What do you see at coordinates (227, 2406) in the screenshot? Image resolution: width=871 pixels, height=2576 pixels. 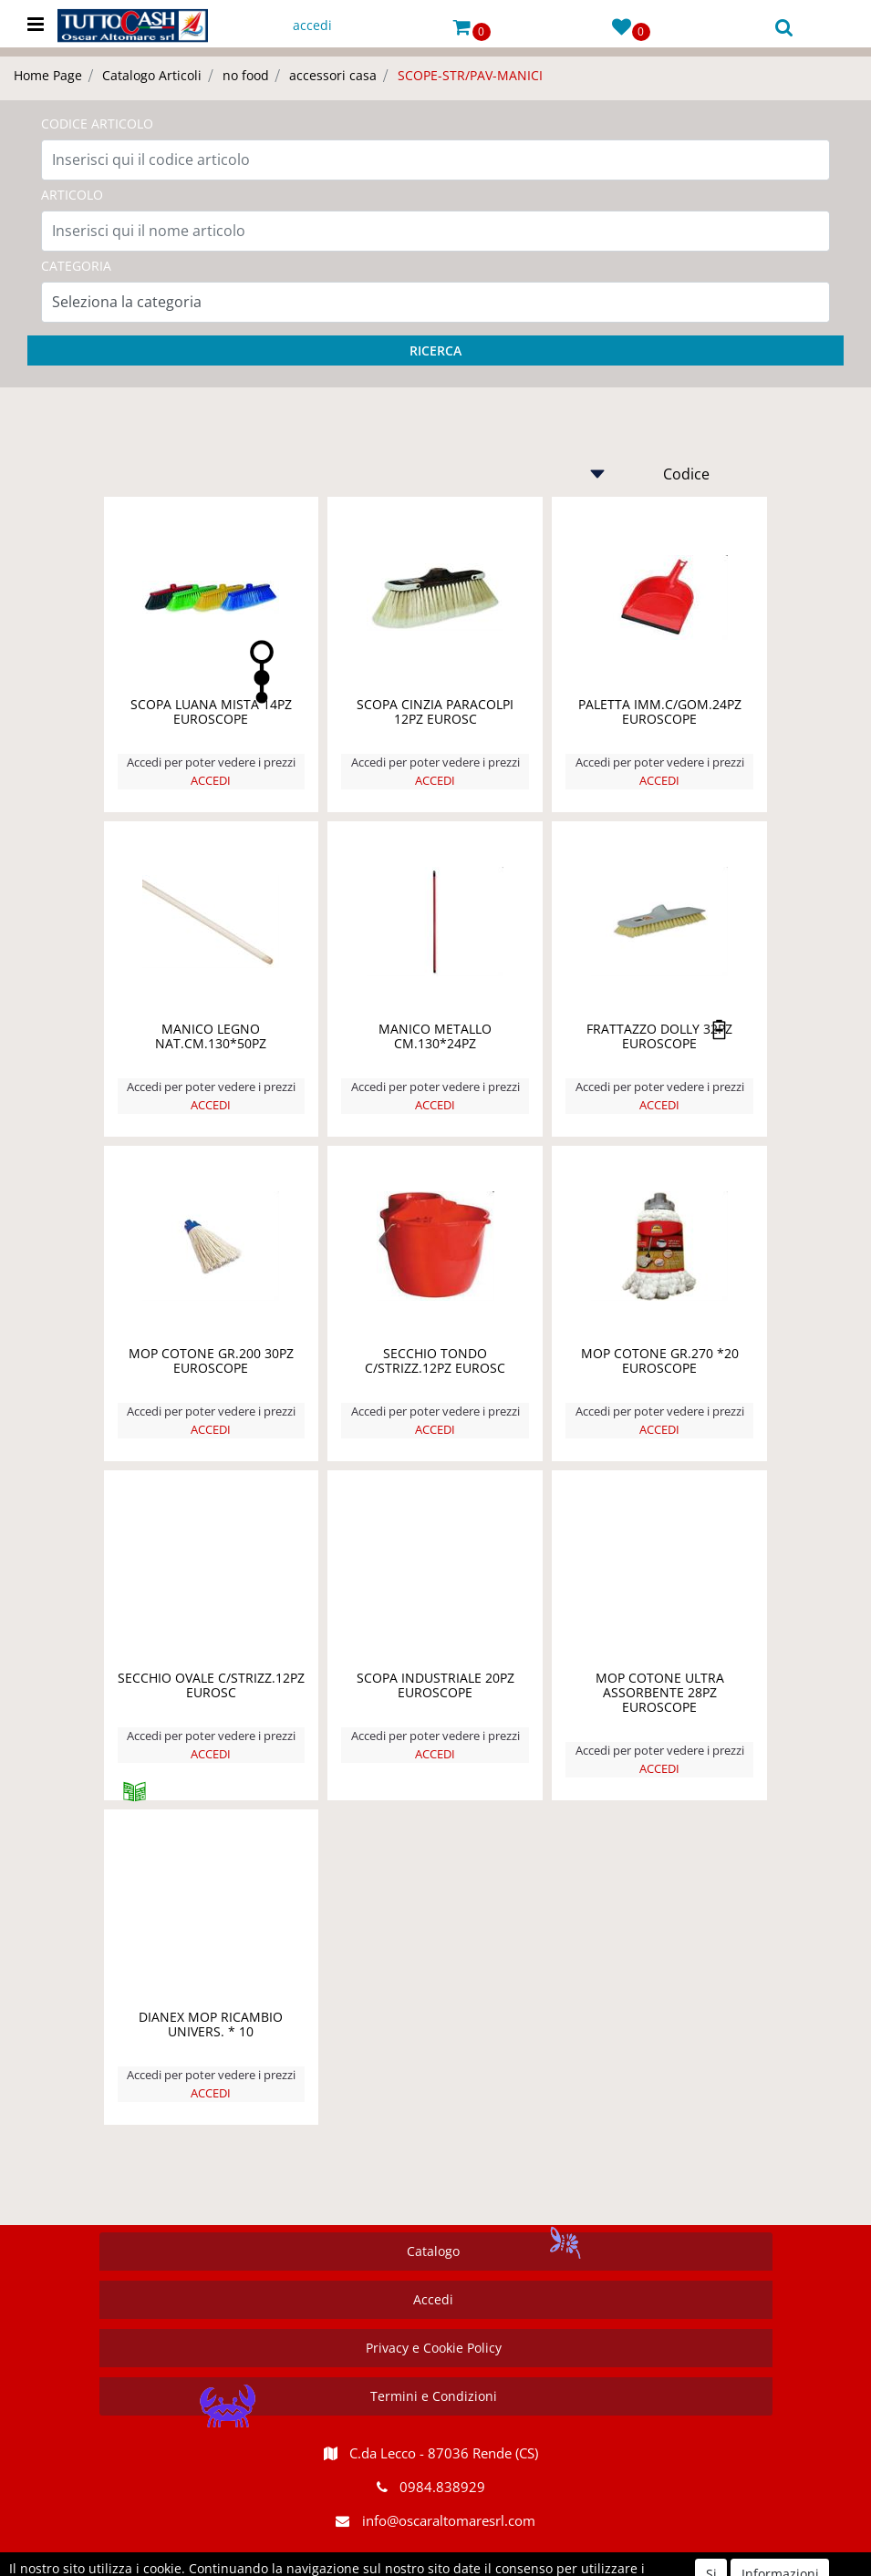 I see `indicates a failed or unsuccessful game action` at bounding box center [227, 2406].